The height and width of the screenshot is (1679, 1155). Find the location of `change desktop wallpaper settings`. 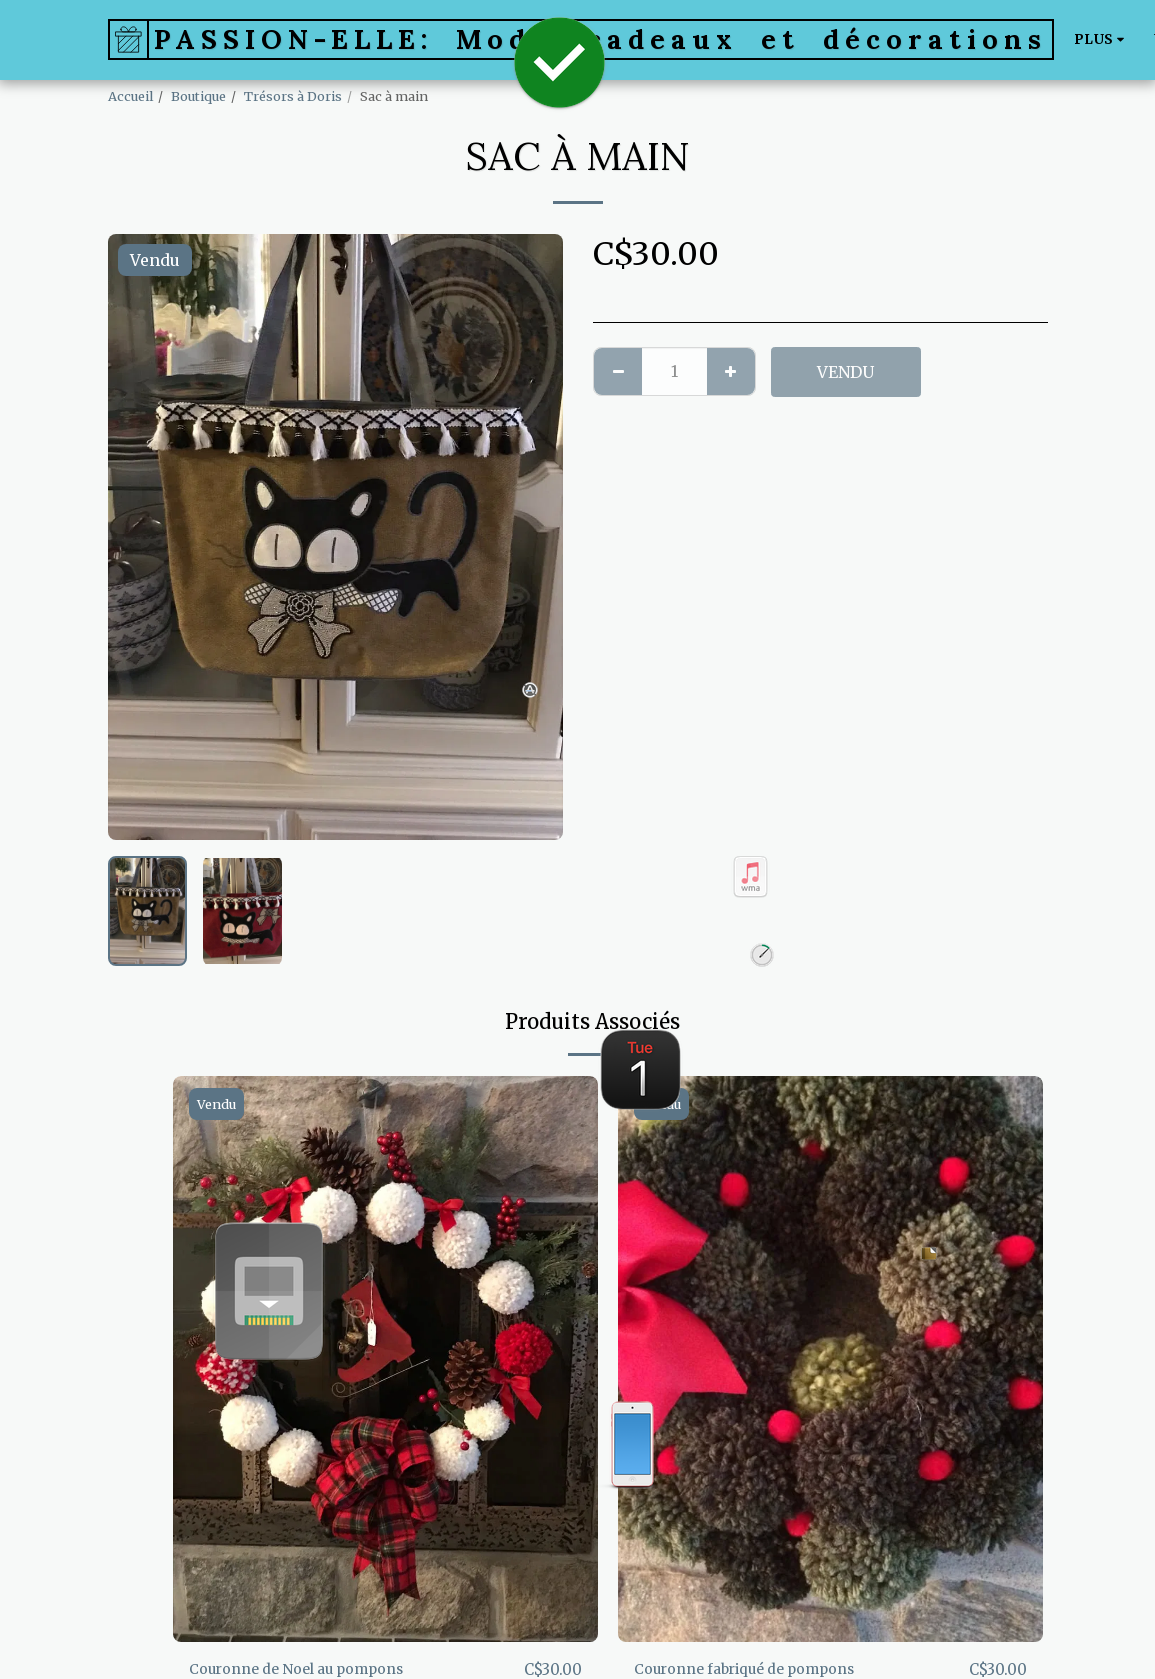

change desktop wallpaper settings is located at coordinates (929, 1253).